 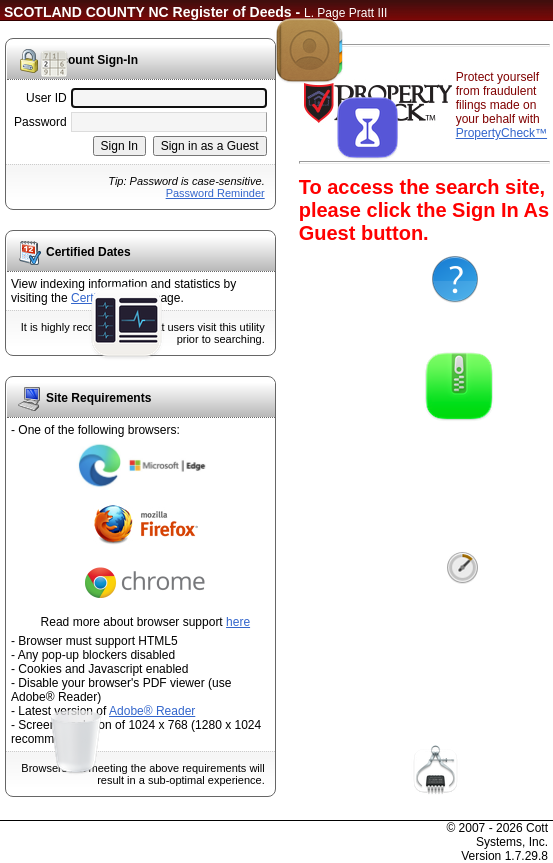 What do you see at coordinates (76, 741) in the screenshot?
I see `open the trash to view deleted items` at bounding box center [76, 741].